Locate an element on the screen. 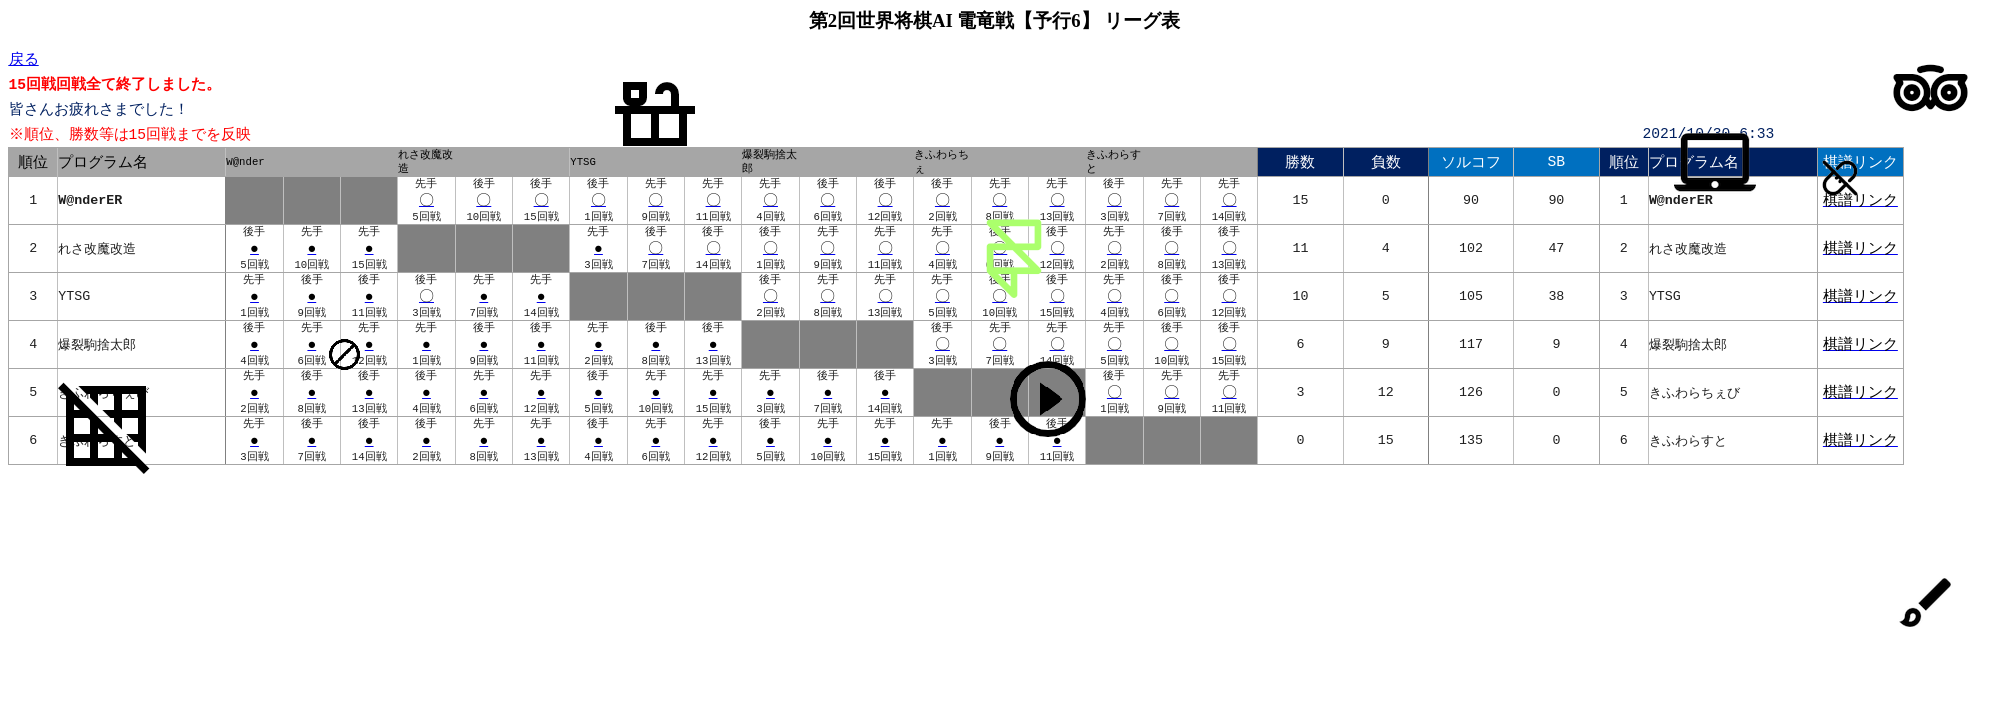  indicates a blocked or prohibited action is located at coordinates (344, 354).